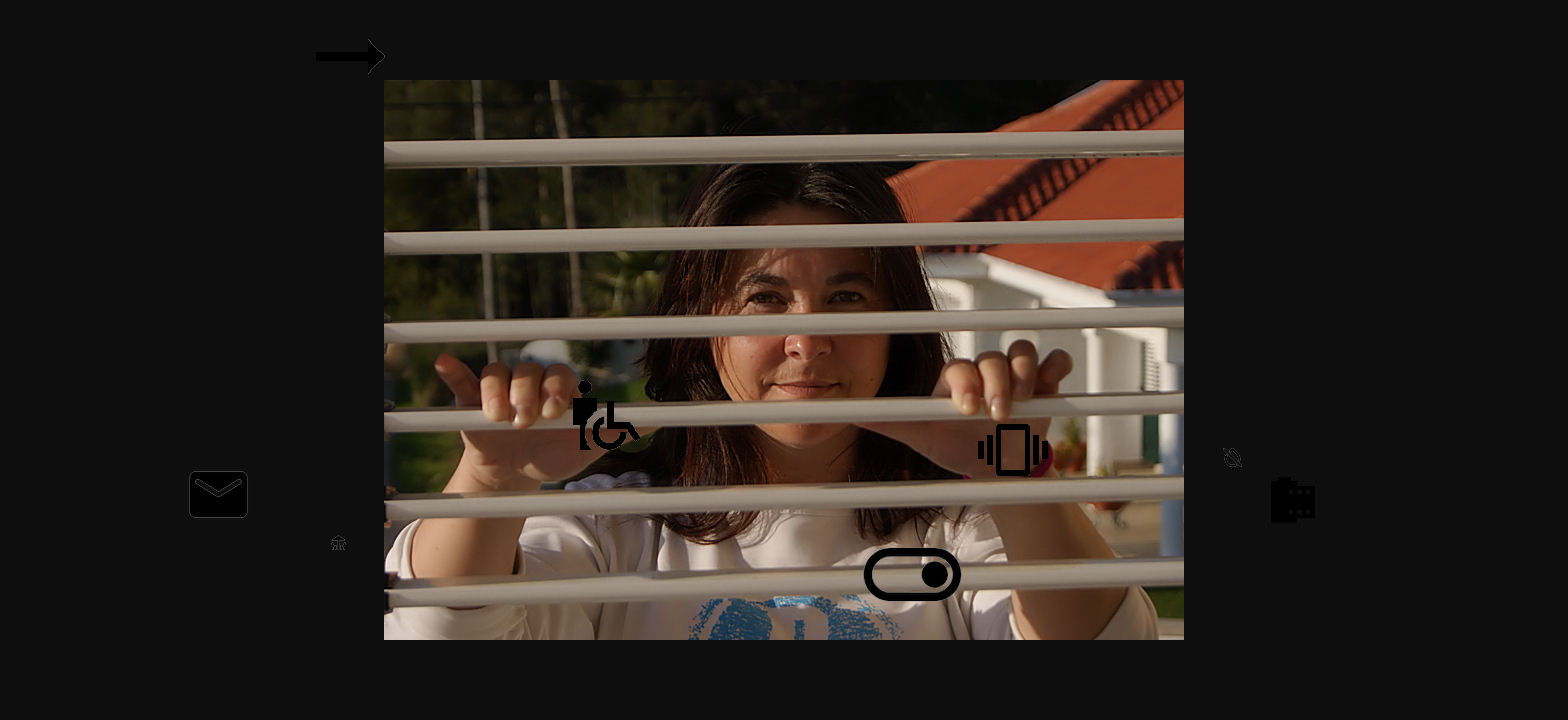 The image size is (1568, 720). What do you see at coordinates (1013, 450) in the screenshot?
I see `toggle vibration mode on or off` at bounding box center [1013, 450].